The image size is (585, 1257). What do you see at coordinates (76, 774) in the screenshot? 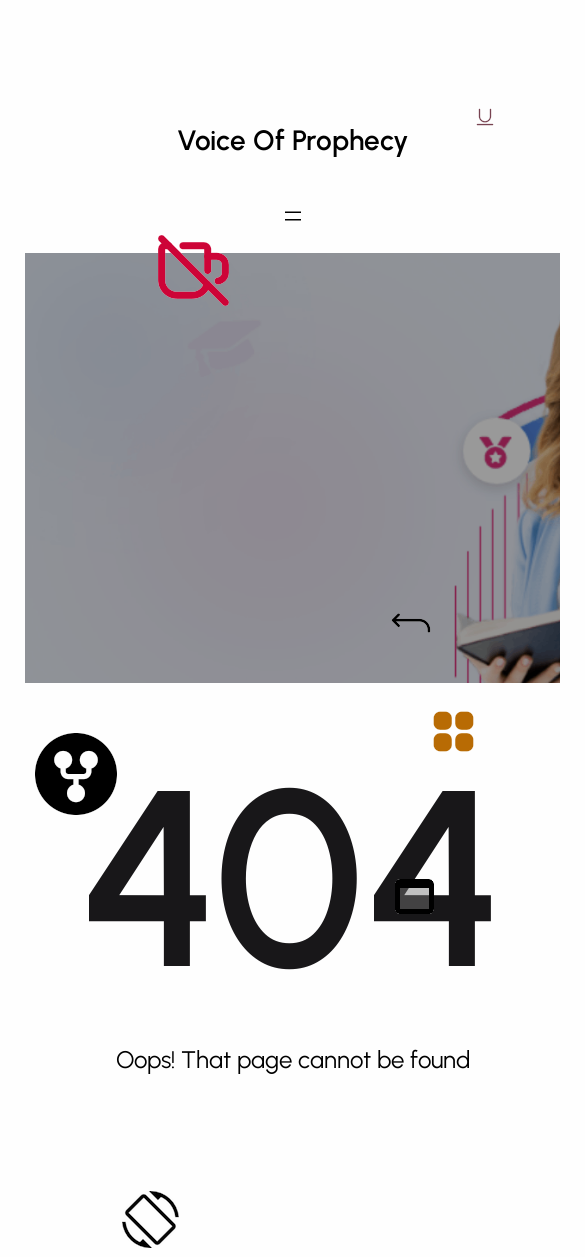
I see `indicates a forked repository in your activity feed` at bounding box center [76, 774].